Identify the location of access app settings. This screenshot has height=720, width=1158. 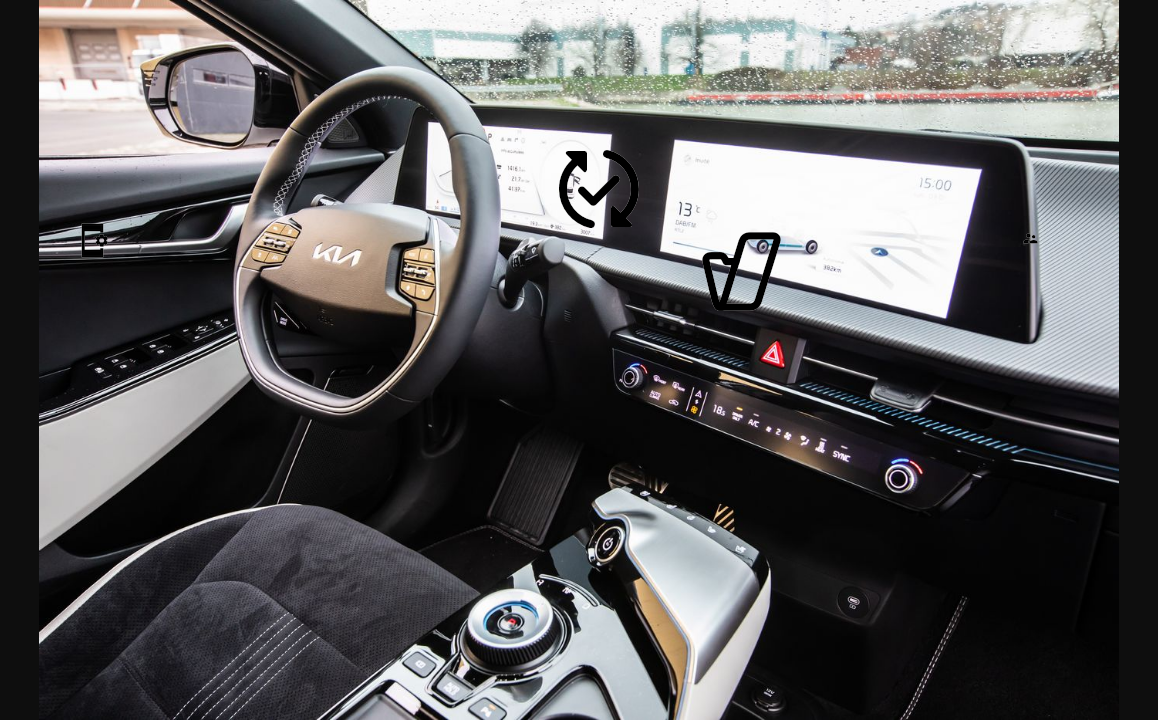
(92, 240).